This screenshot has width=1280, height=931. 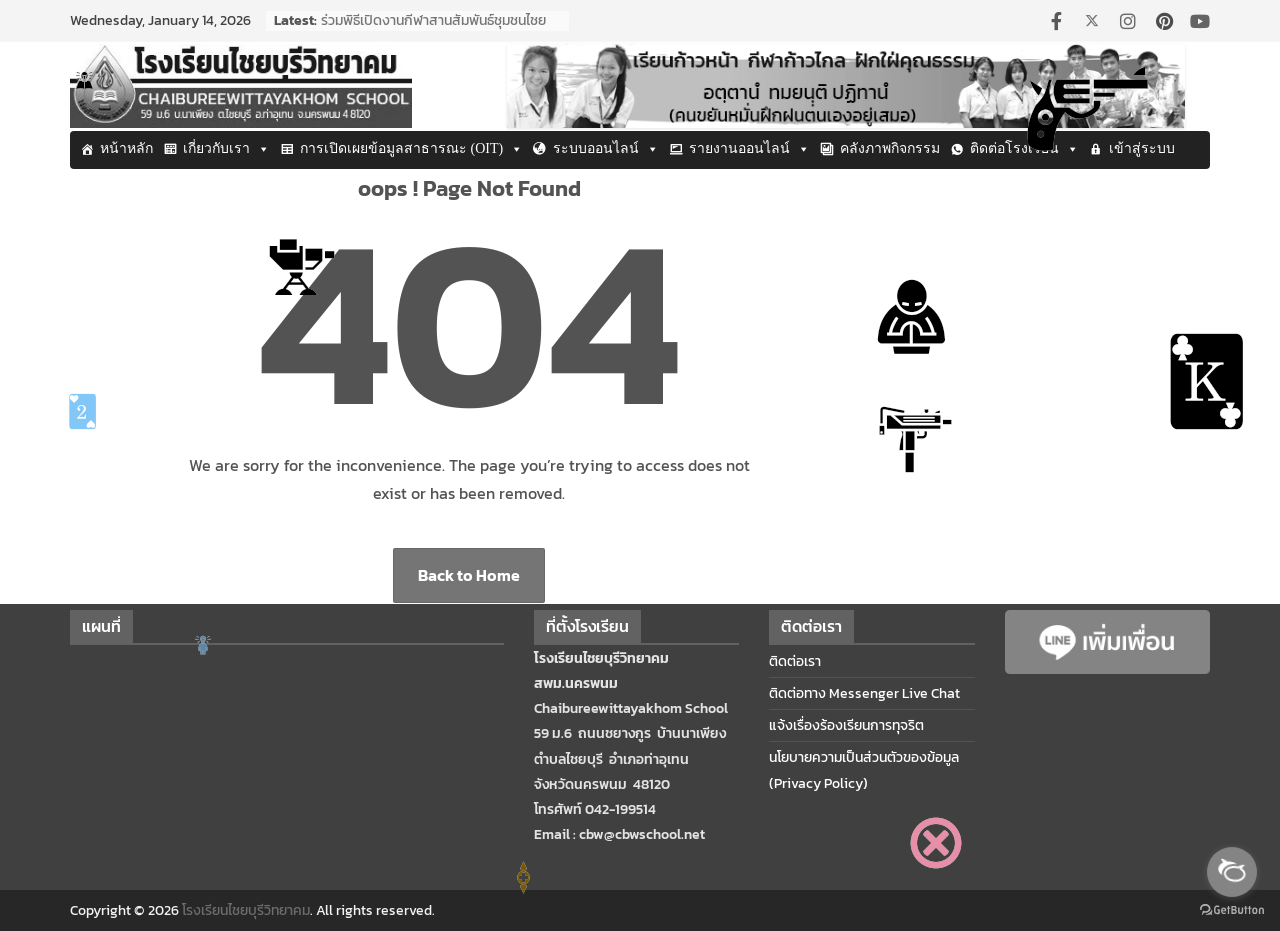 What do you see at coordinates (523, 877) in the screenshot?
I see `indicates player has reached level two status` at bounding box center [523, 877].